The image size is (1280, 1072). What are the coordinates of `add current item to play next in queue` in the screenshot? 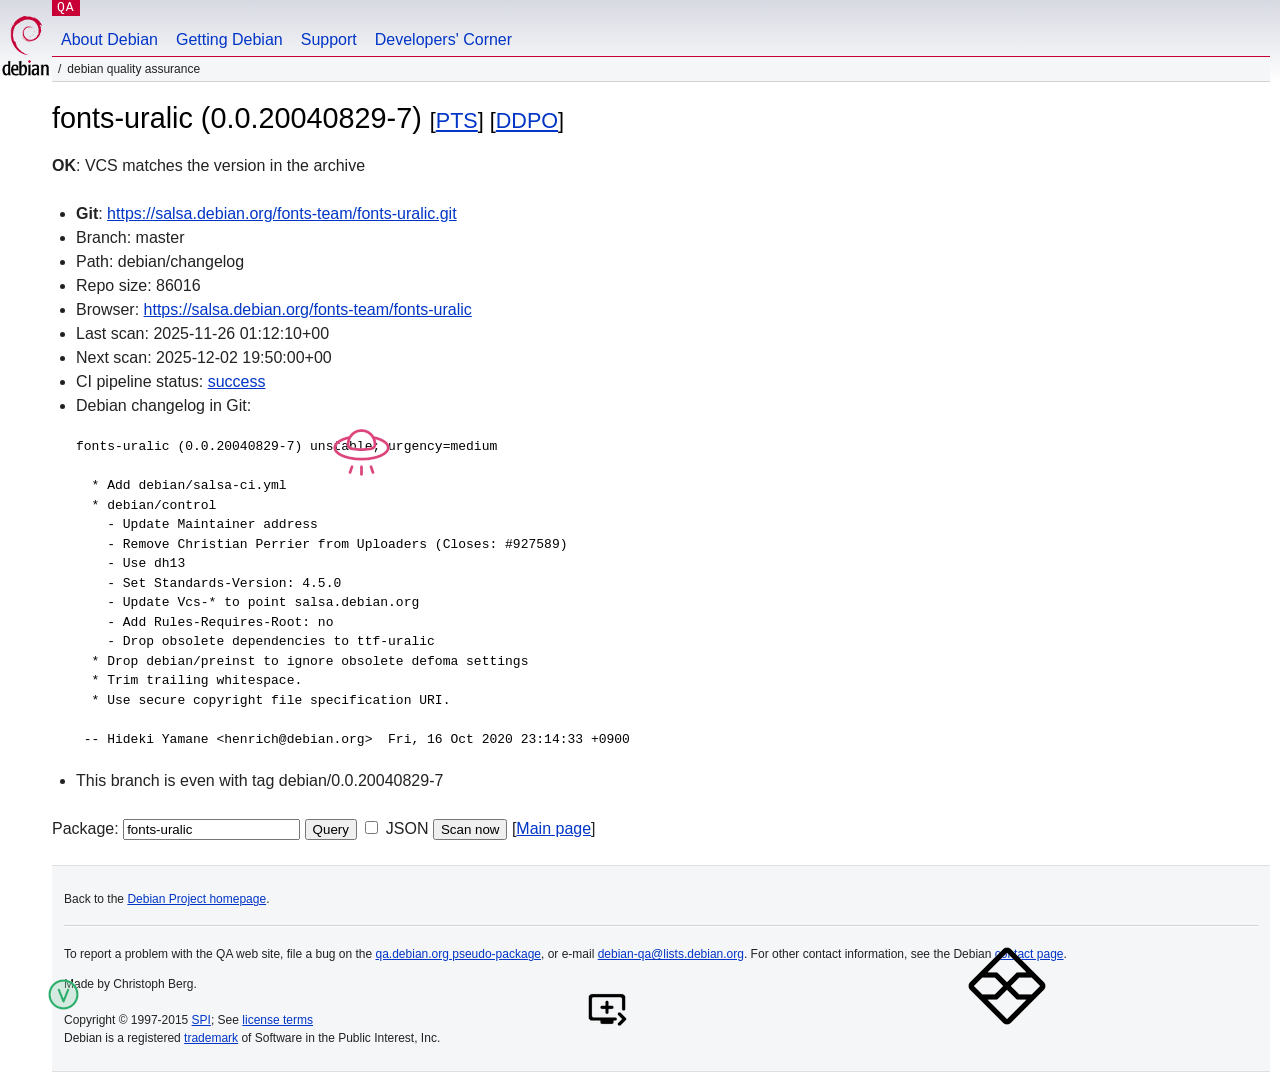 It's located at (607, 1009).